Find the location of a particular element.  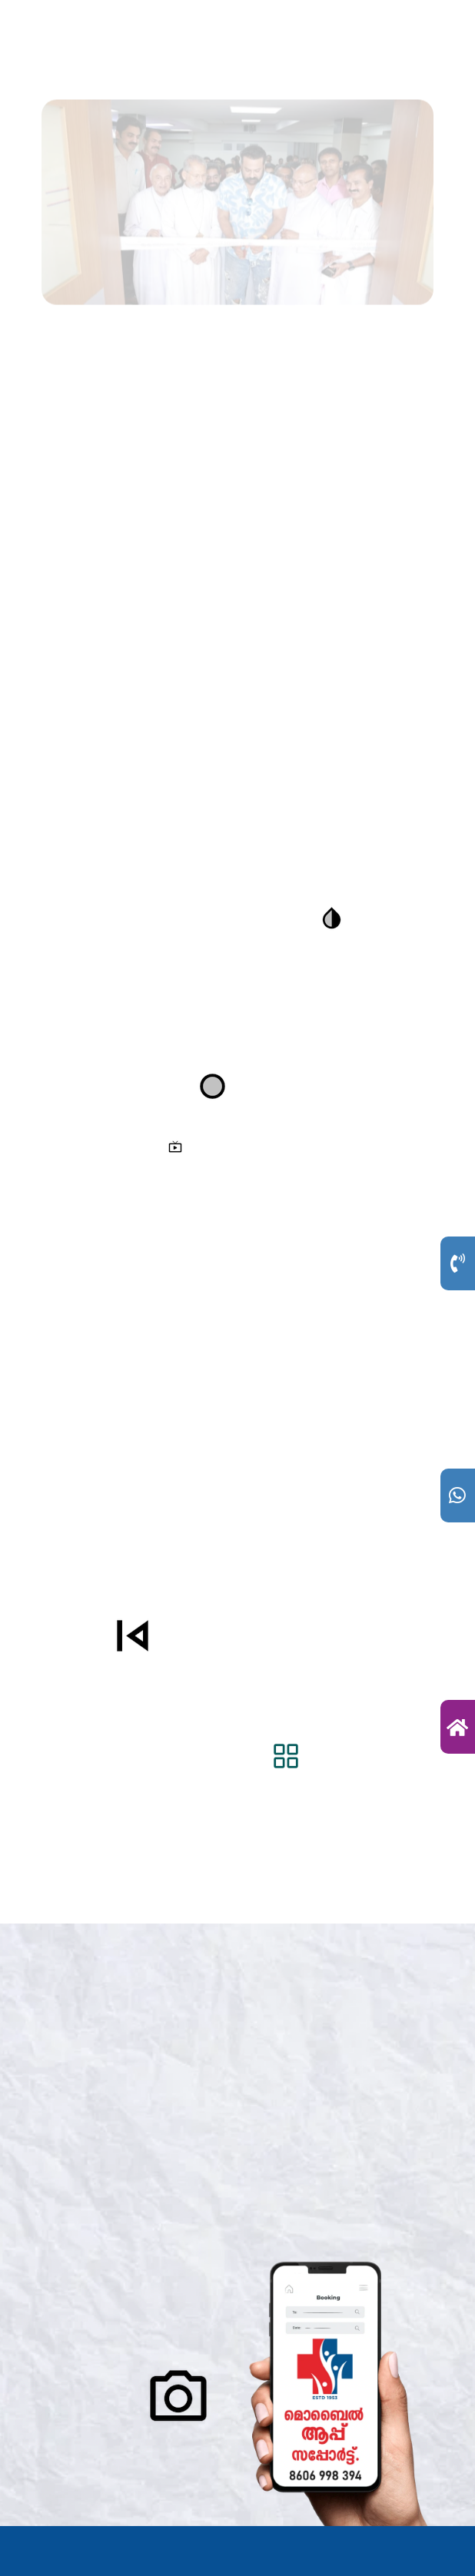

watch live TV or streaming content is located at coordinates (175, 1147).